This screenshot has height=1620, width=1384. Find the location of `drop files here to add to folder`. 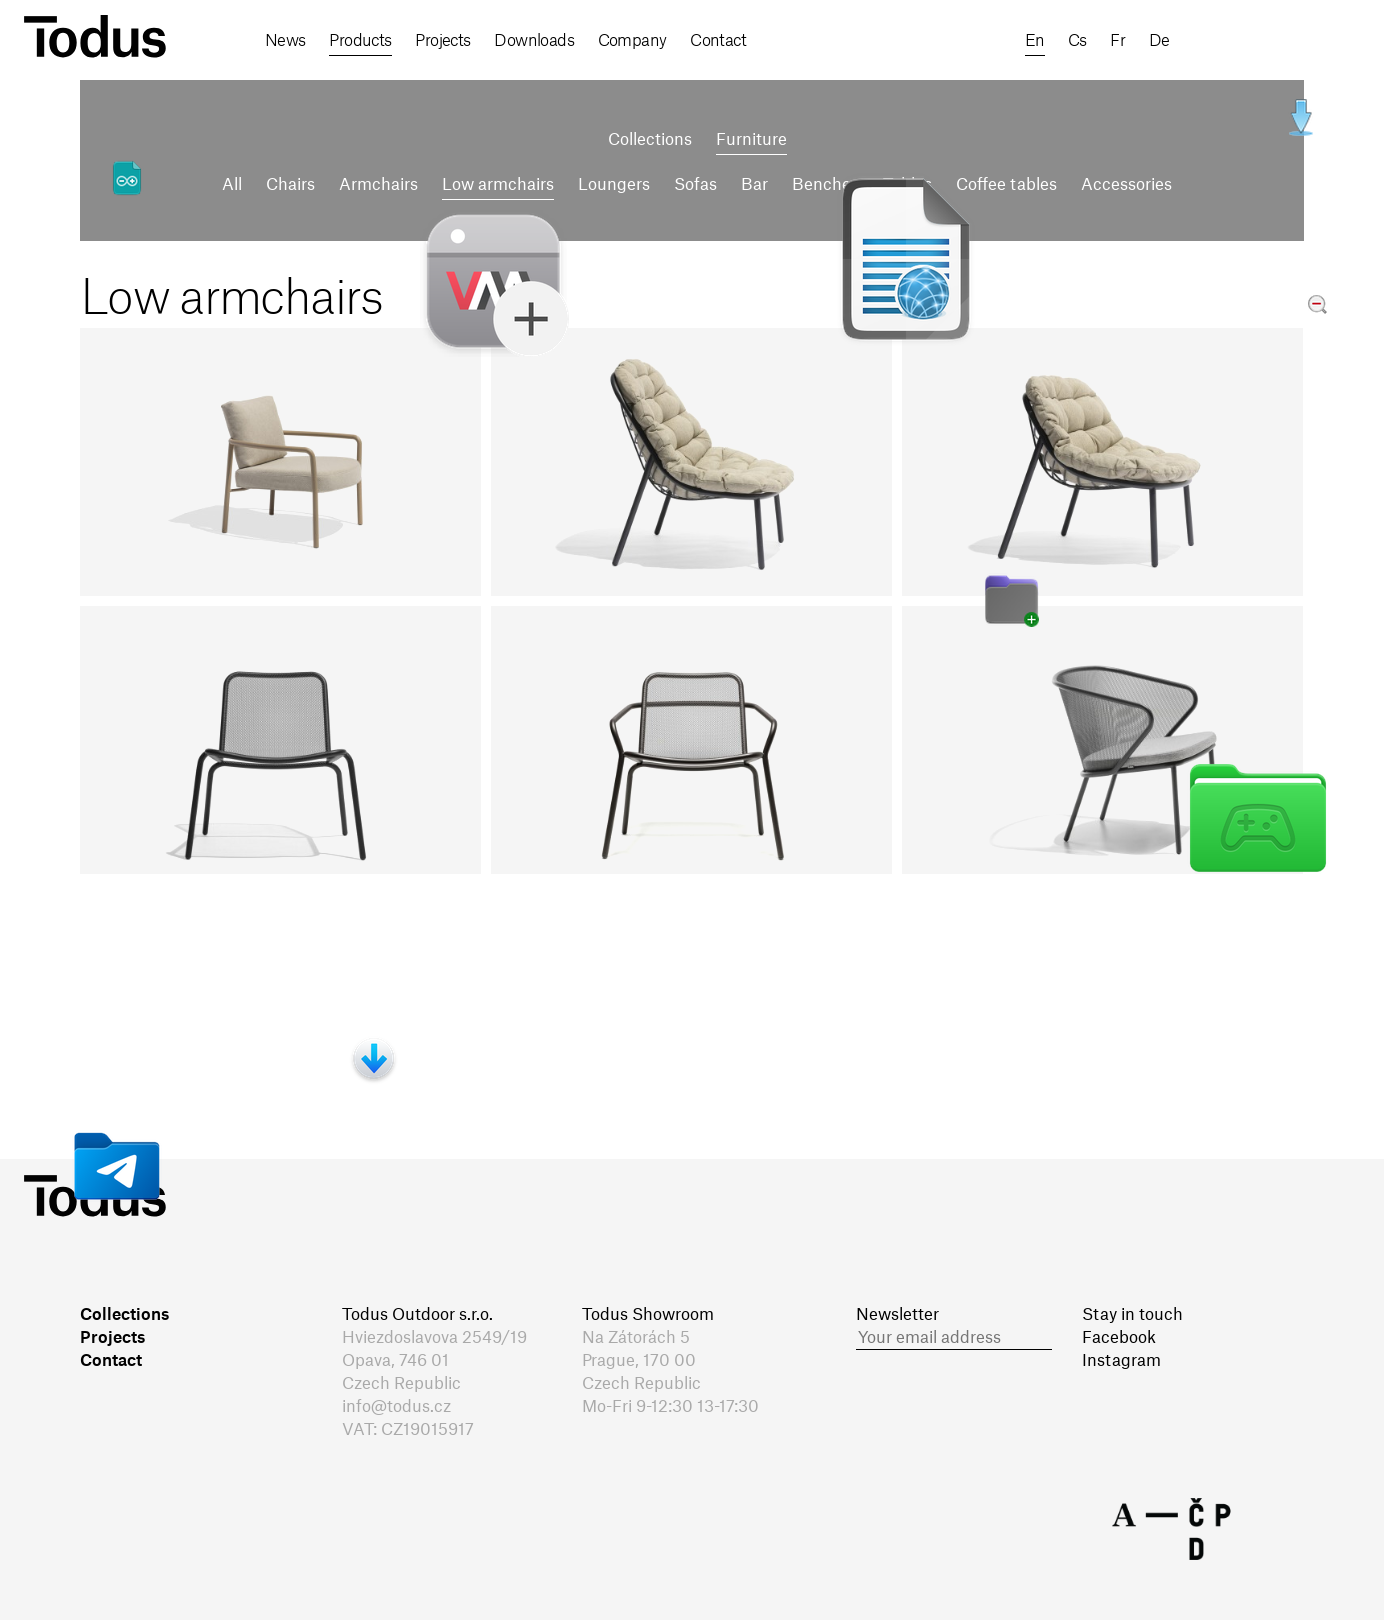

drop files here to add to folder is located at coordinates (294, 997).